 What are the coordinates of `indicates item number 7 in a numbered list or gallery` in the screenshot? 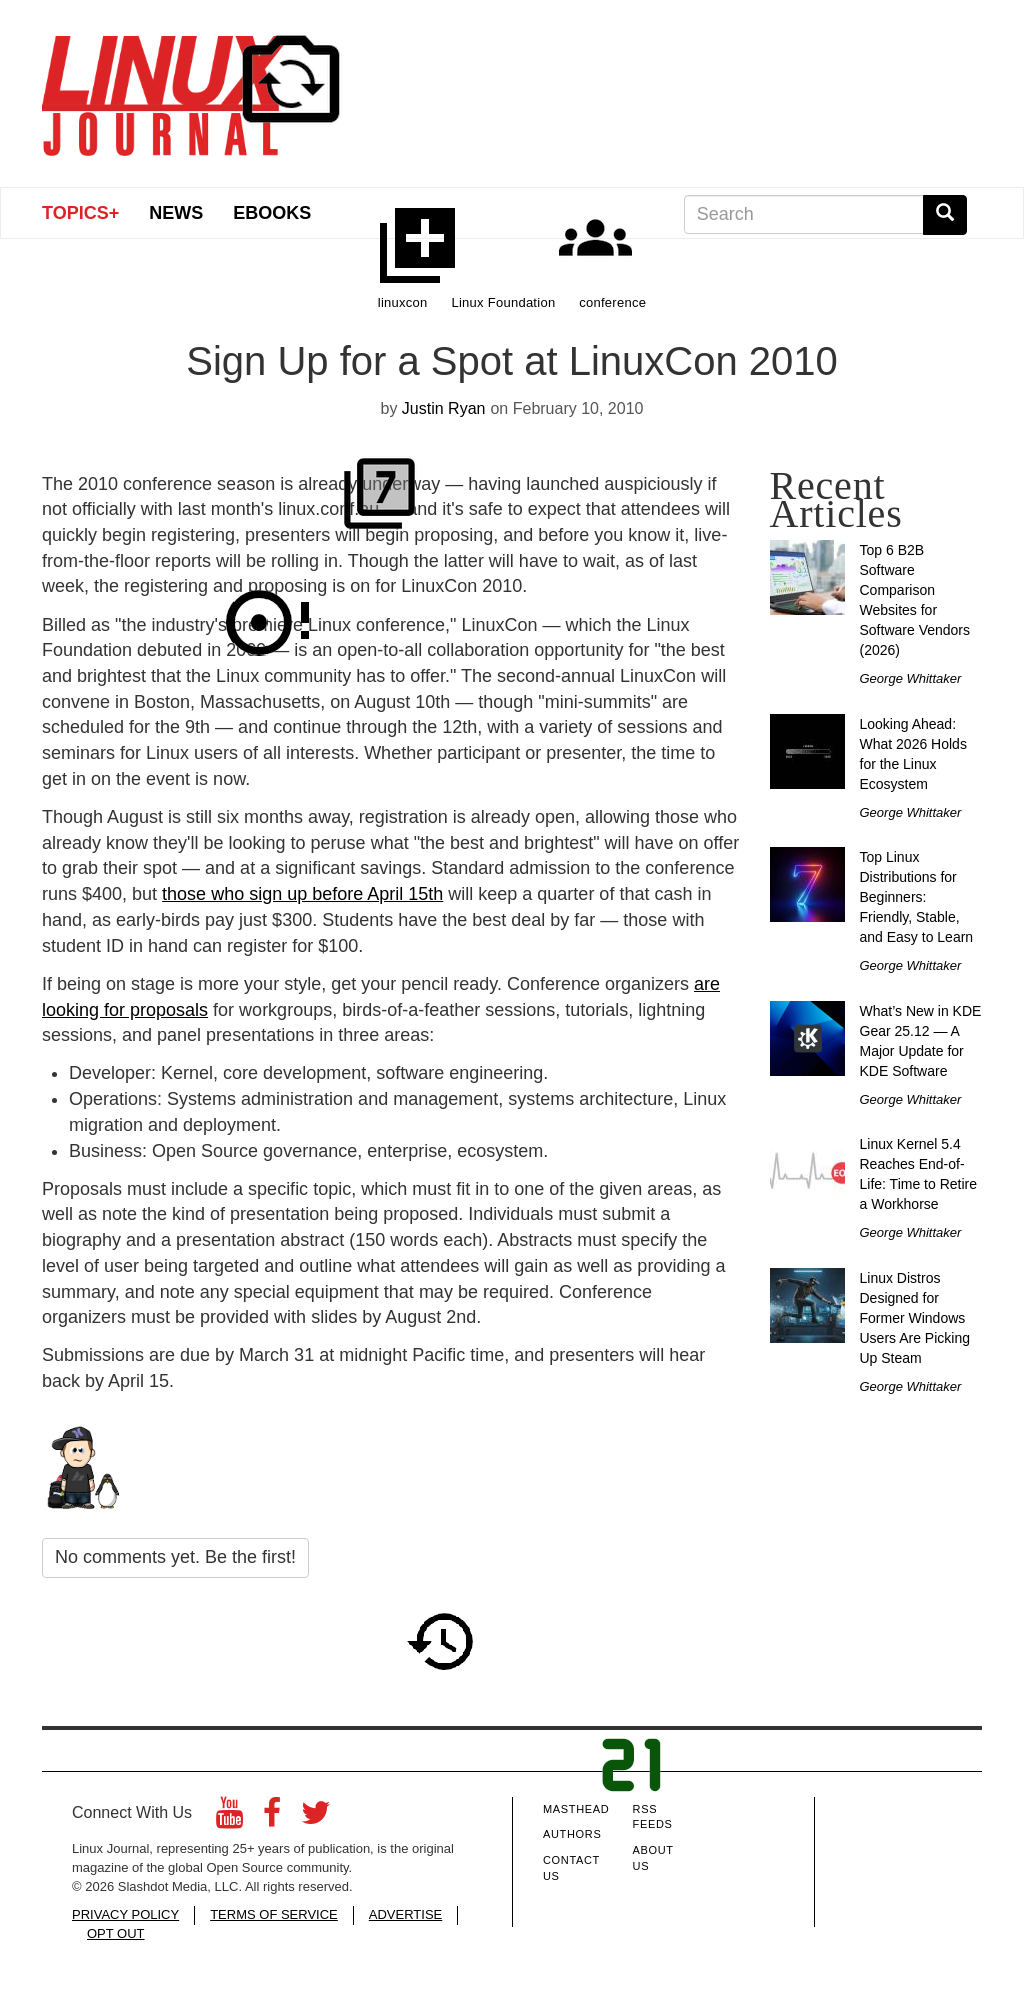 It's located at (379, 493).